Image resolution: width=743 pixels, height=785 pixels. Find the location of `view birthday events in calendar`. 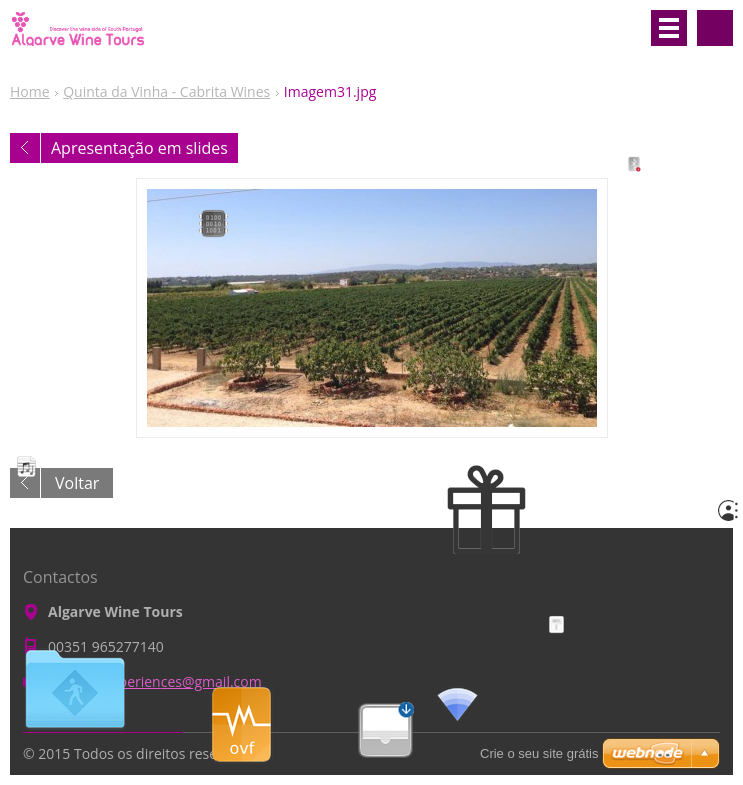

view birthday events in calendar is located at coordinates (486, 509).